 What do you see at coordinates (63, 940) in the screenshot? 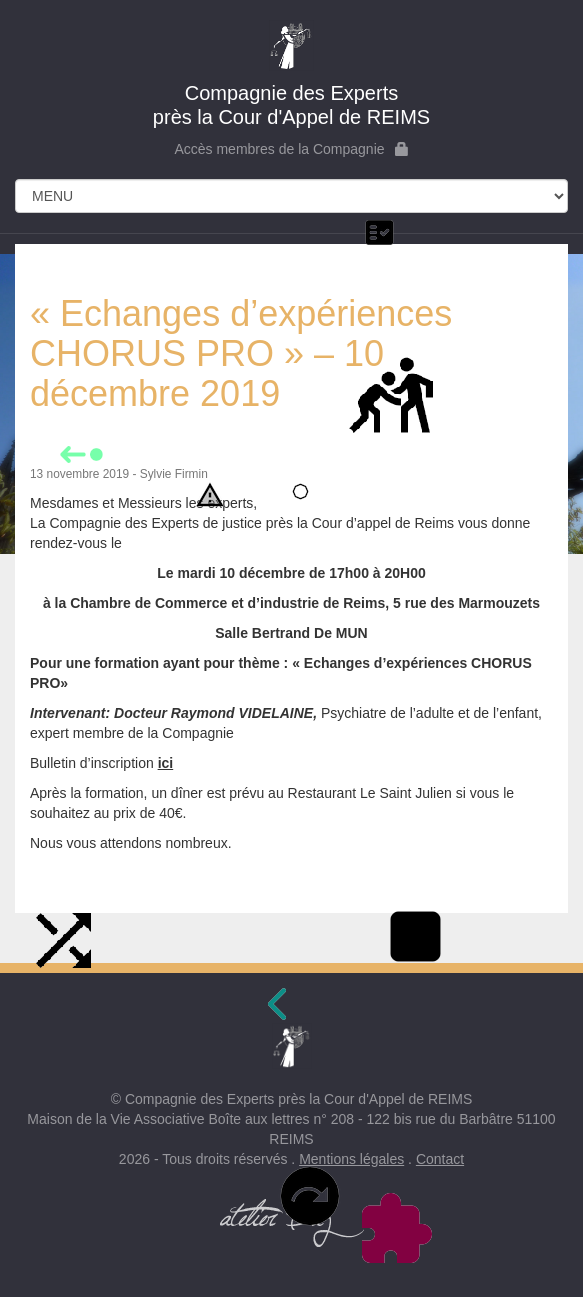
I see `shuffle playlist or queue order` at bounding box center [63, 940].